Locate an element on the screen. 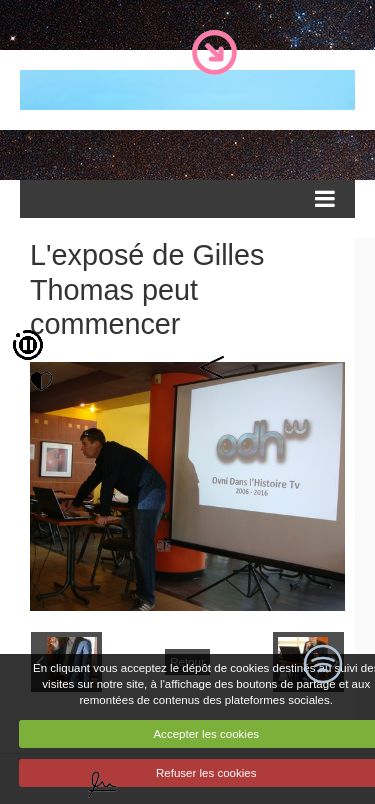 This screenshot has width=375, height=804. navigate to the next item or section is located at coordinates (214, 52).